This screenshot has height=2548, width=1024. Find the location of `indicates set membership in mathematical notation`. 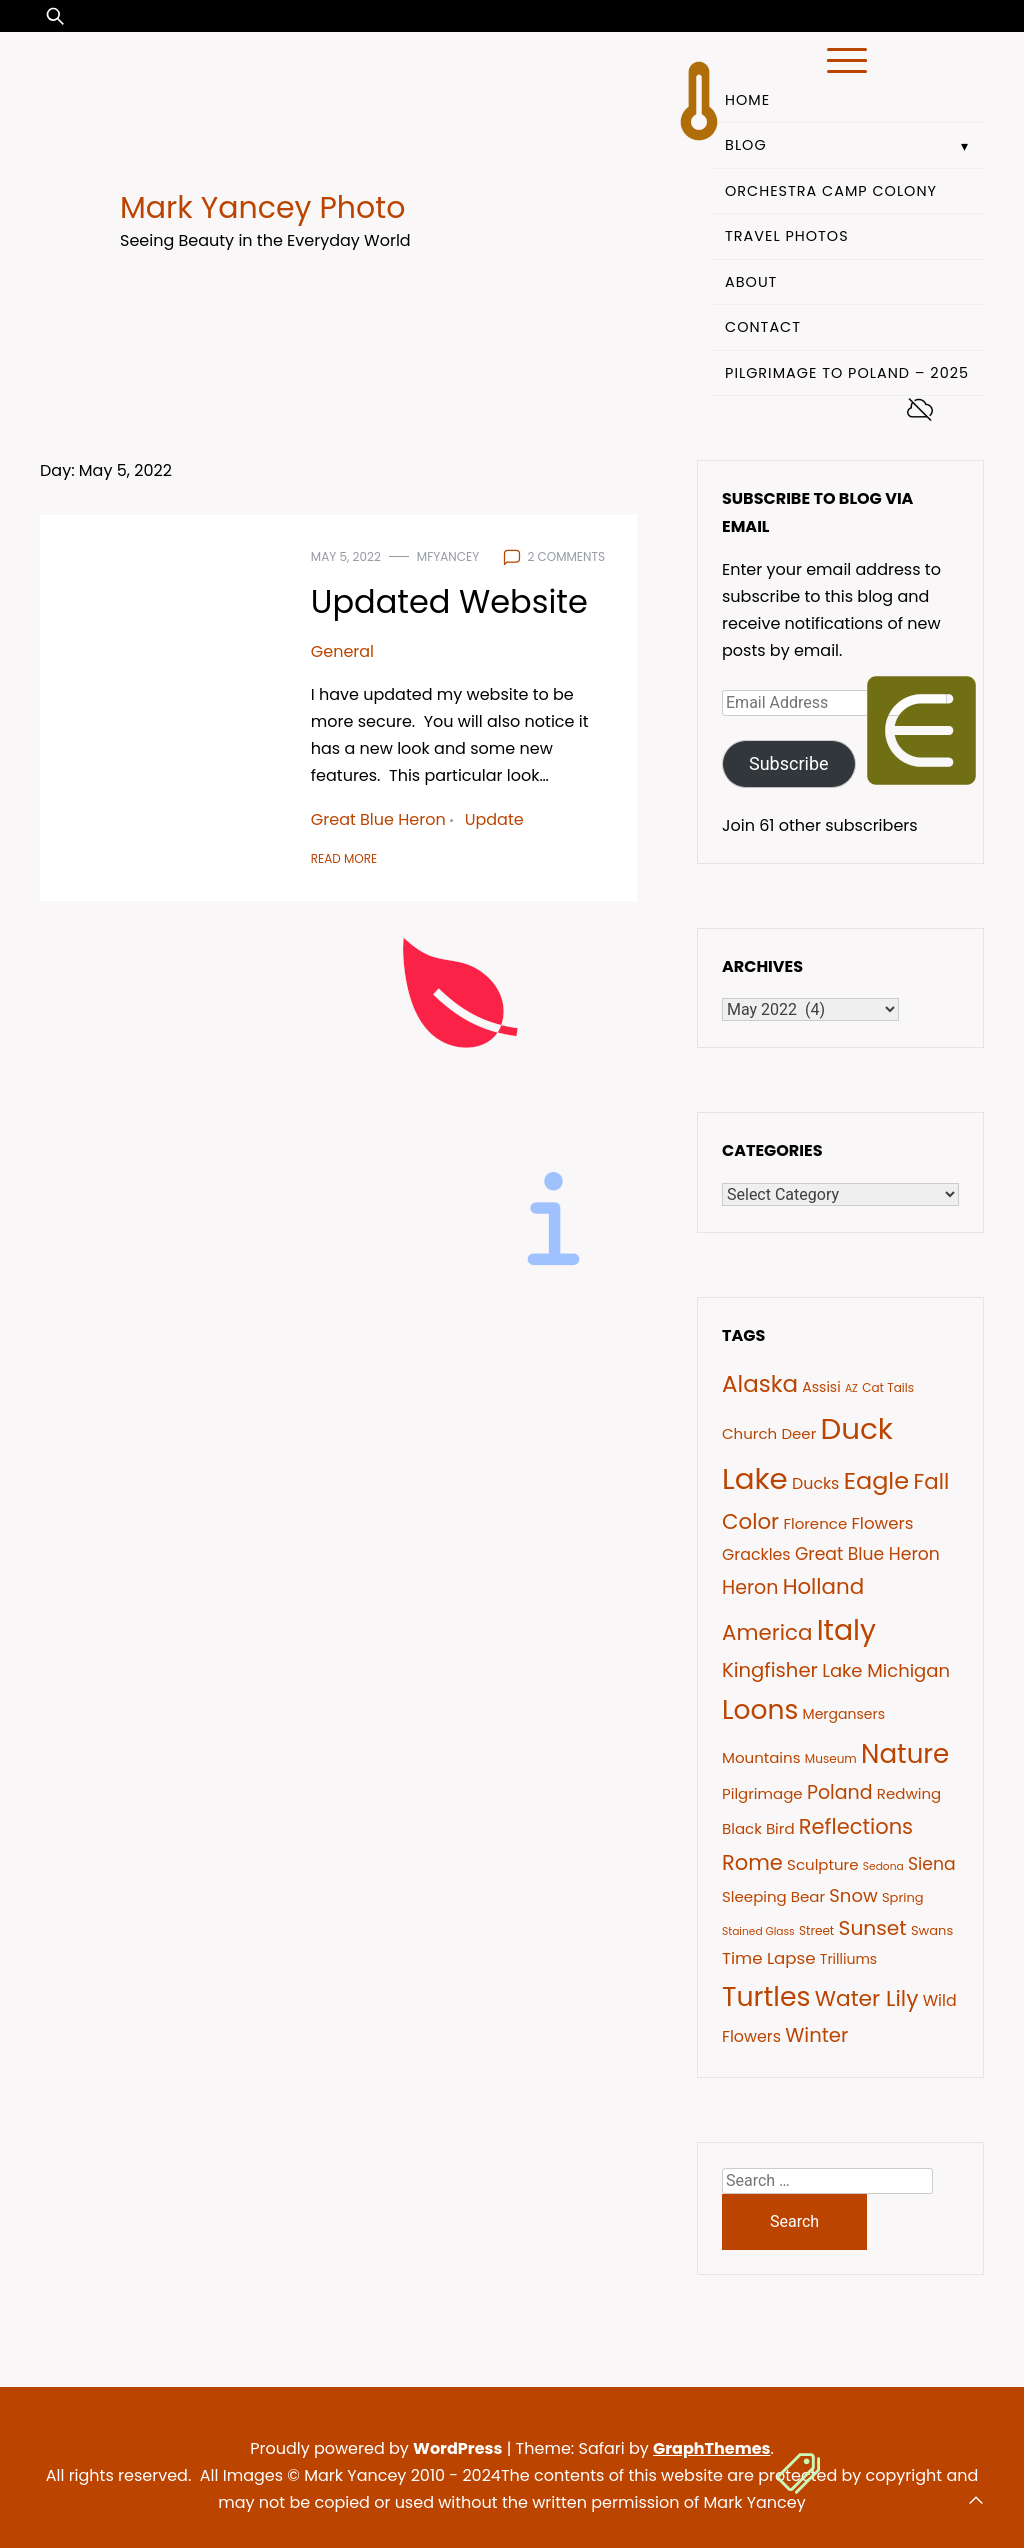

indicates set membership in mathematical notation is located at coordinates (921, 730).